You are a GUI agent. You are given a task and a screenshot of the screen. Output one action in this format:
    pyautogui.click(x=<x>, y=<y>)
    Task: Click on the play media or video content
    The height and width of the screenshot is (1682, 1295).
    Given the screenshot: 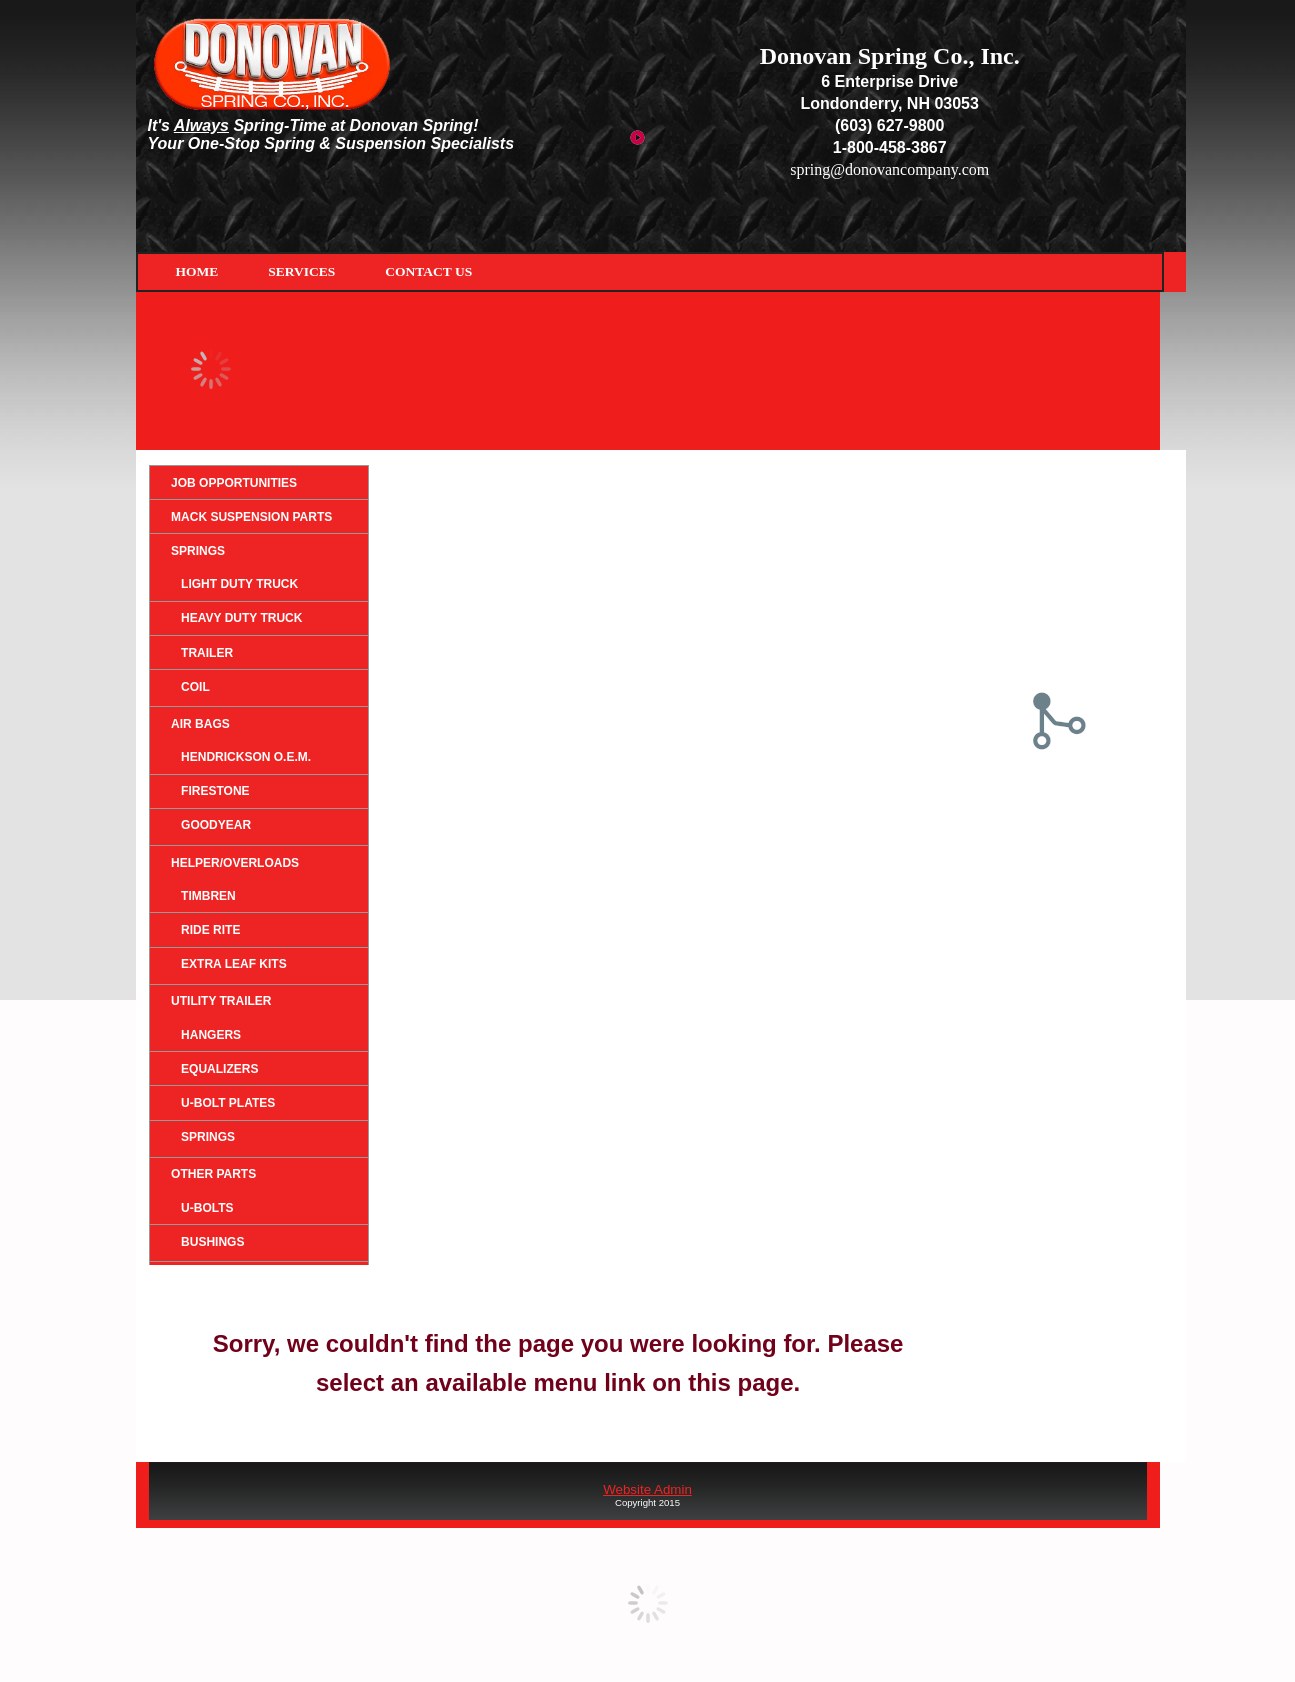 What is the action you would take?
    pyautogui.click(x=637, y=137)
    